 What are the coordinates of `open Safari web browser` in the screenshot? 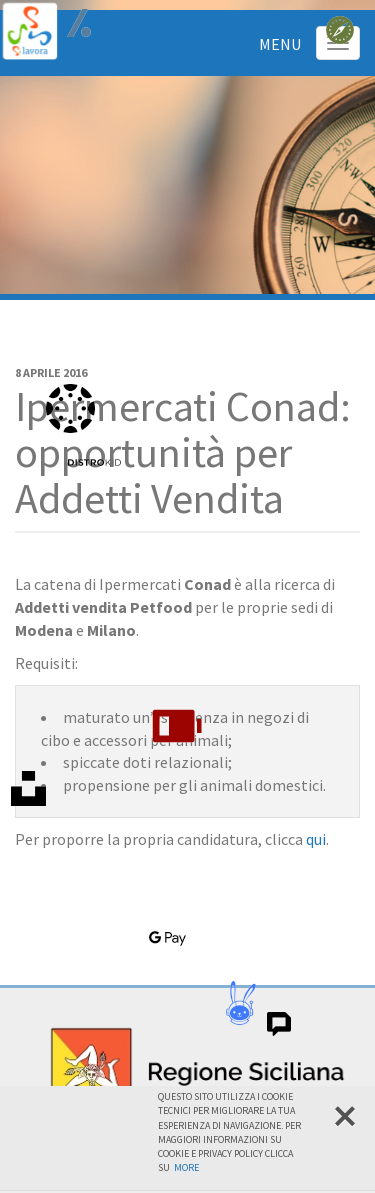 It's located at (340, 30).